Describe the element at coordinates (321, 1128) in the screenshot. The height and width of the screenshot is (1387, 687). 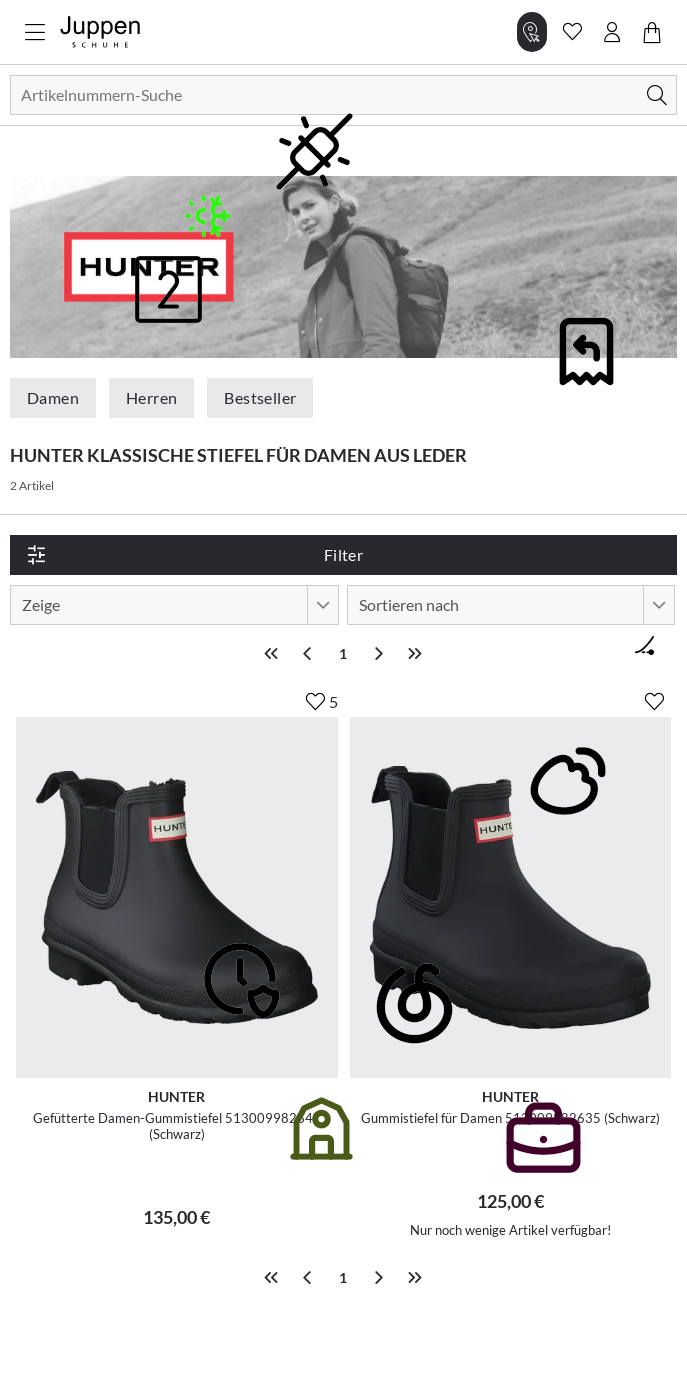
I see `view cottage or cabin rental listings` at that location.